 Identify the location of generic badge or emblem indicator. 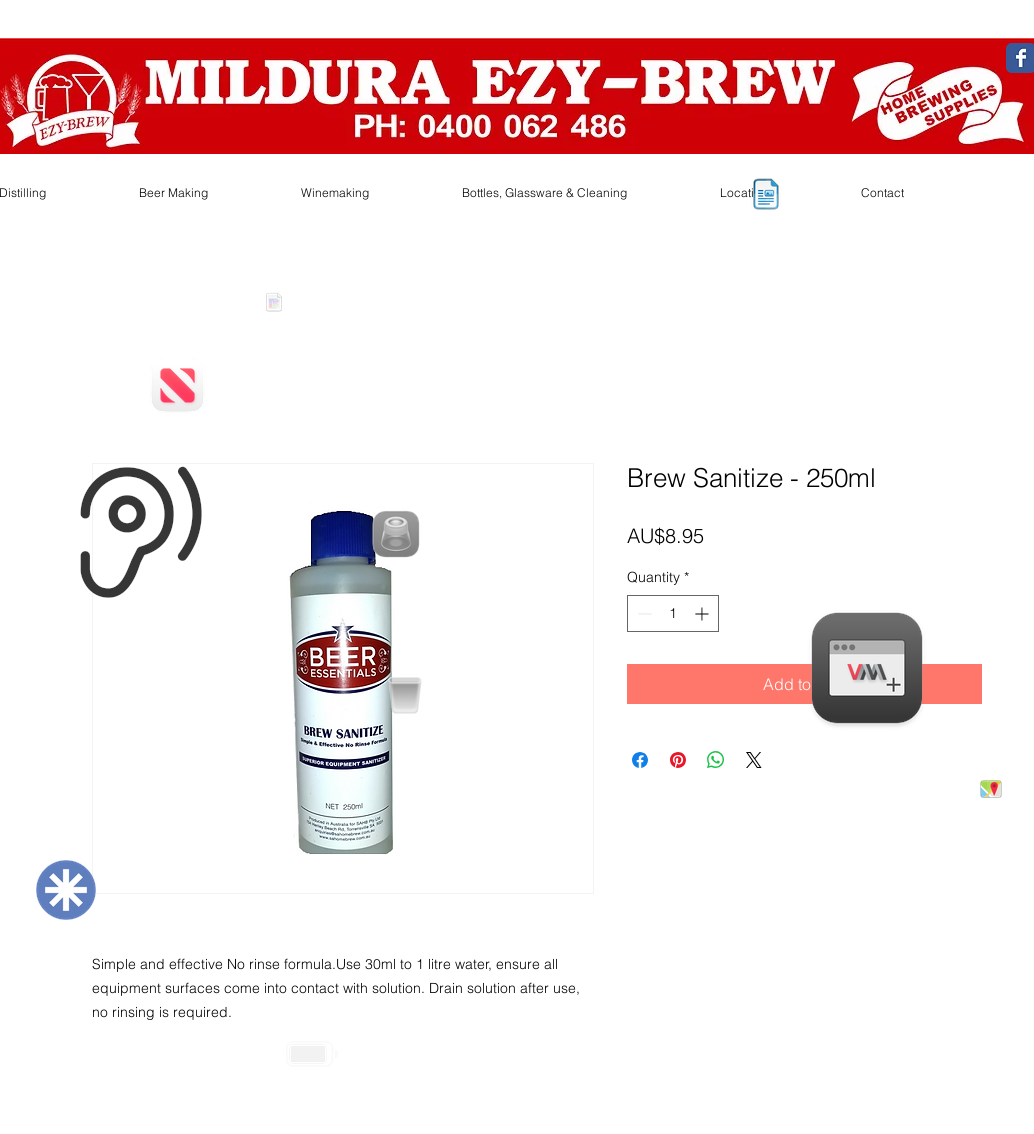
(66, 890).